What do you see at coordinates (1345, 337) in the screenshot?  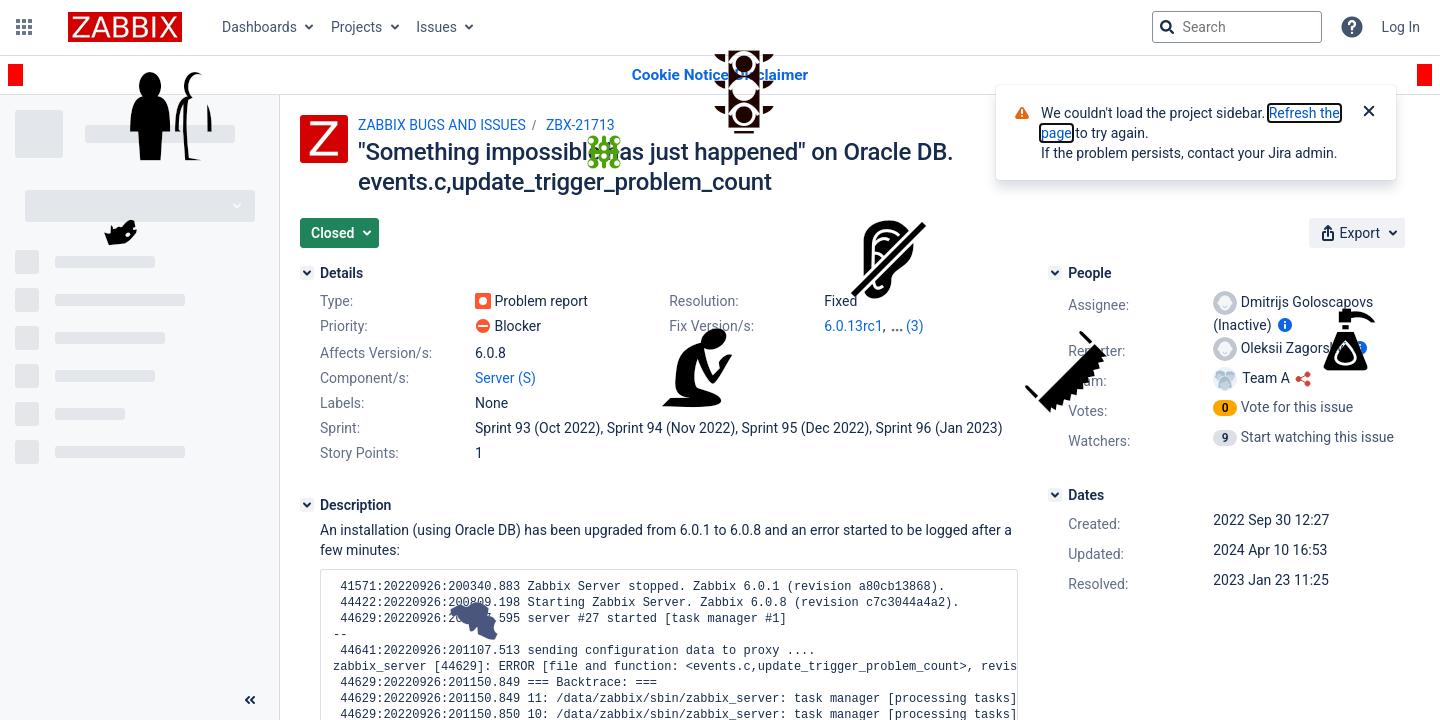 I see `indicates soap or hand washing station` at bounding box center [1345, 337].